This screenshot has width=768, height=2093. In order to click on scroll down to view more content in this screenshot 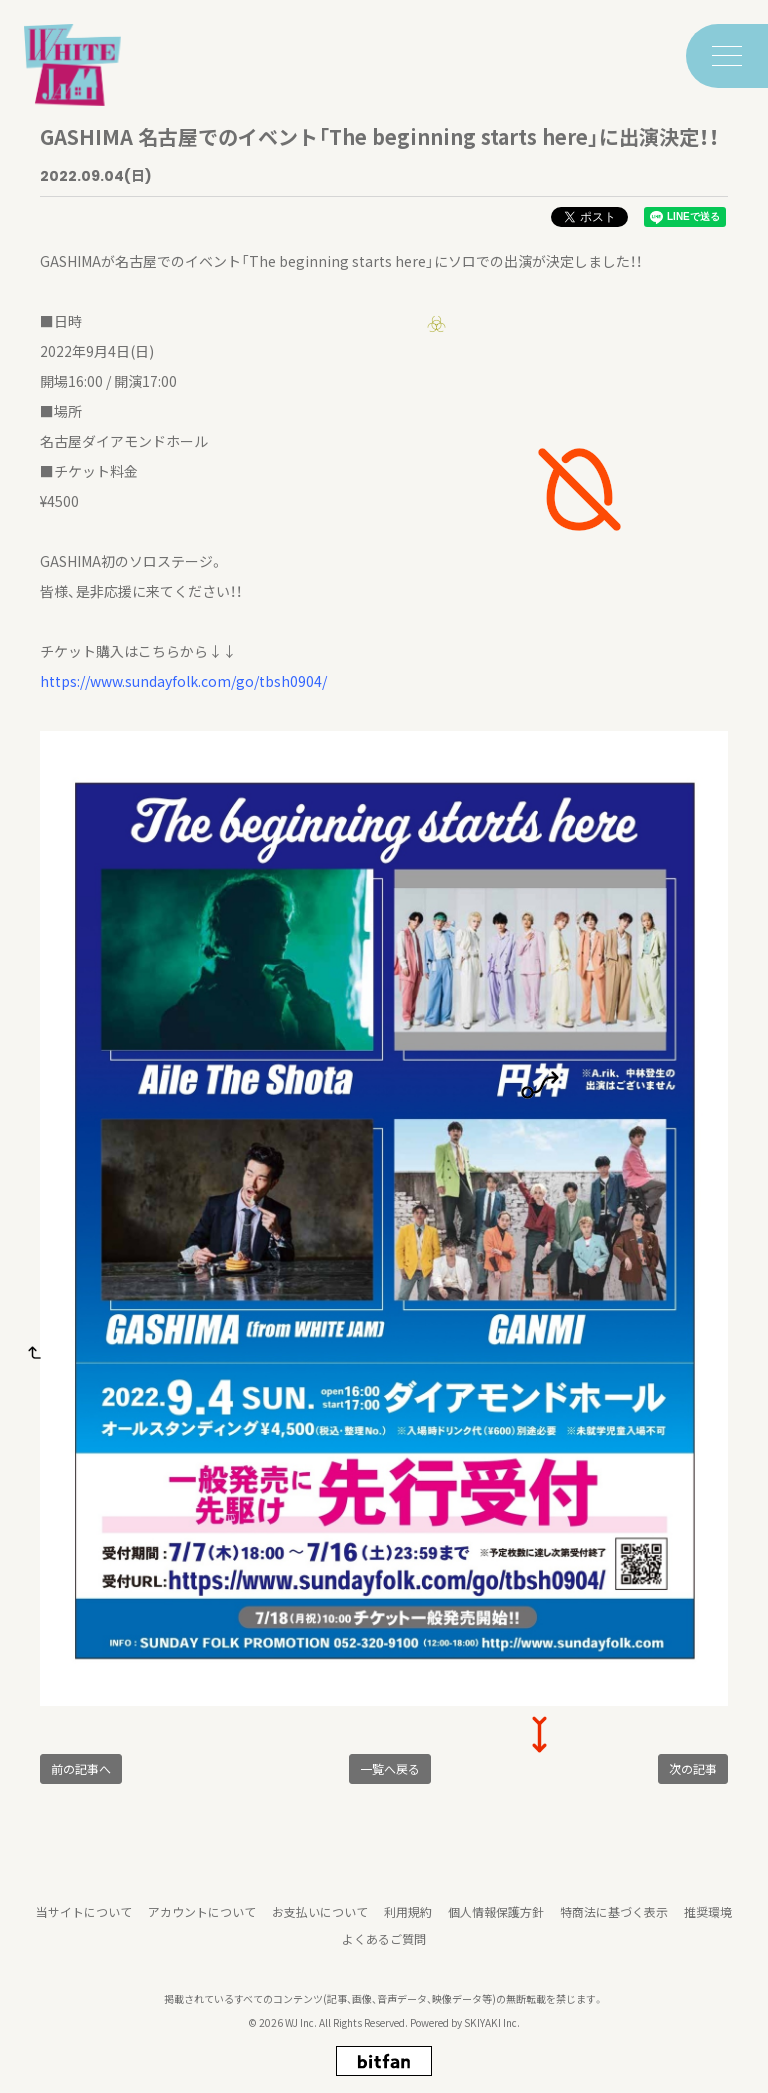, I will do `click(539, 1734)`.